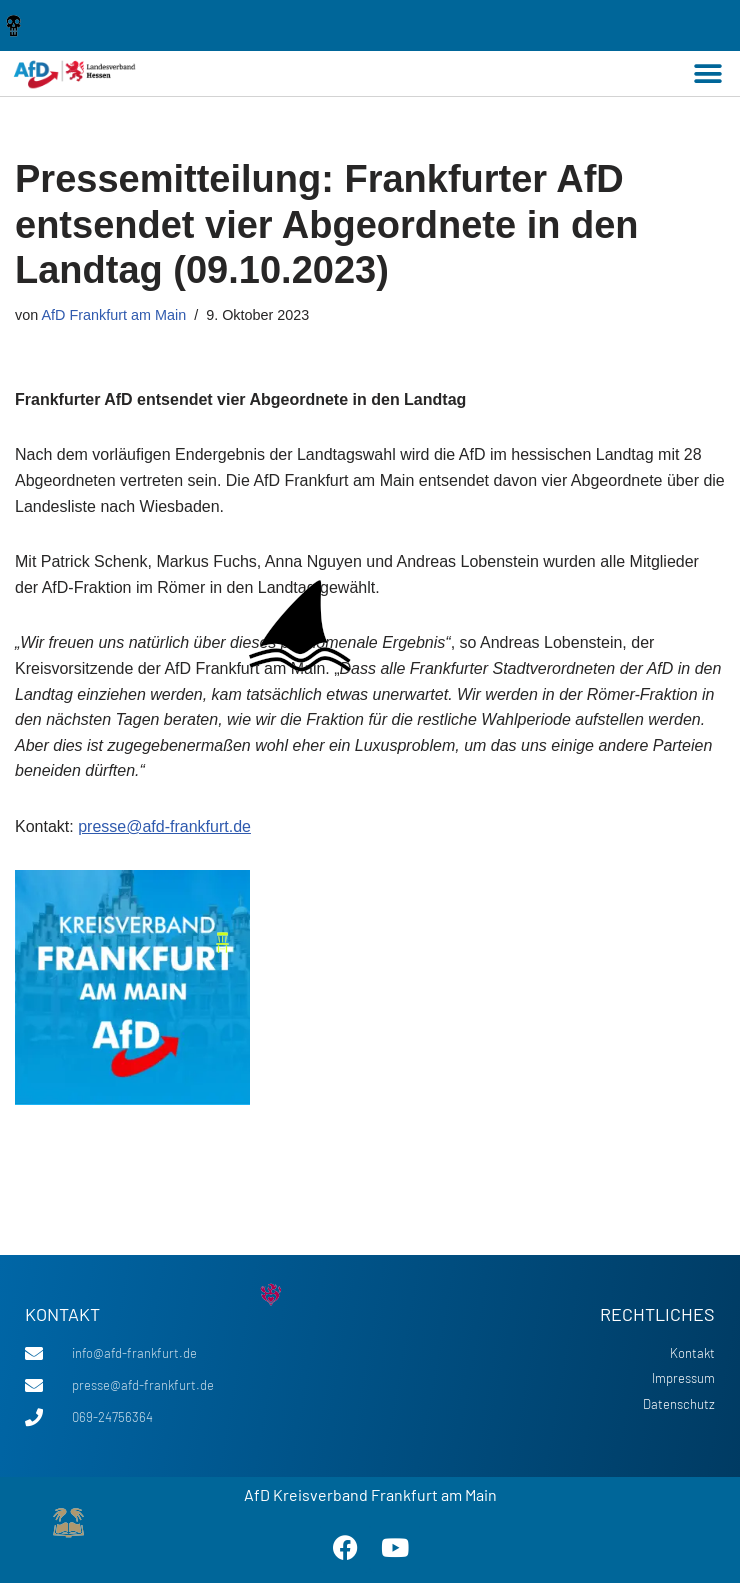  What do you see at coordinates (270, 1294) in the screenshot?
I see `indicates heartburn or acid reflux symptom` at bounding box center [270, 1294].